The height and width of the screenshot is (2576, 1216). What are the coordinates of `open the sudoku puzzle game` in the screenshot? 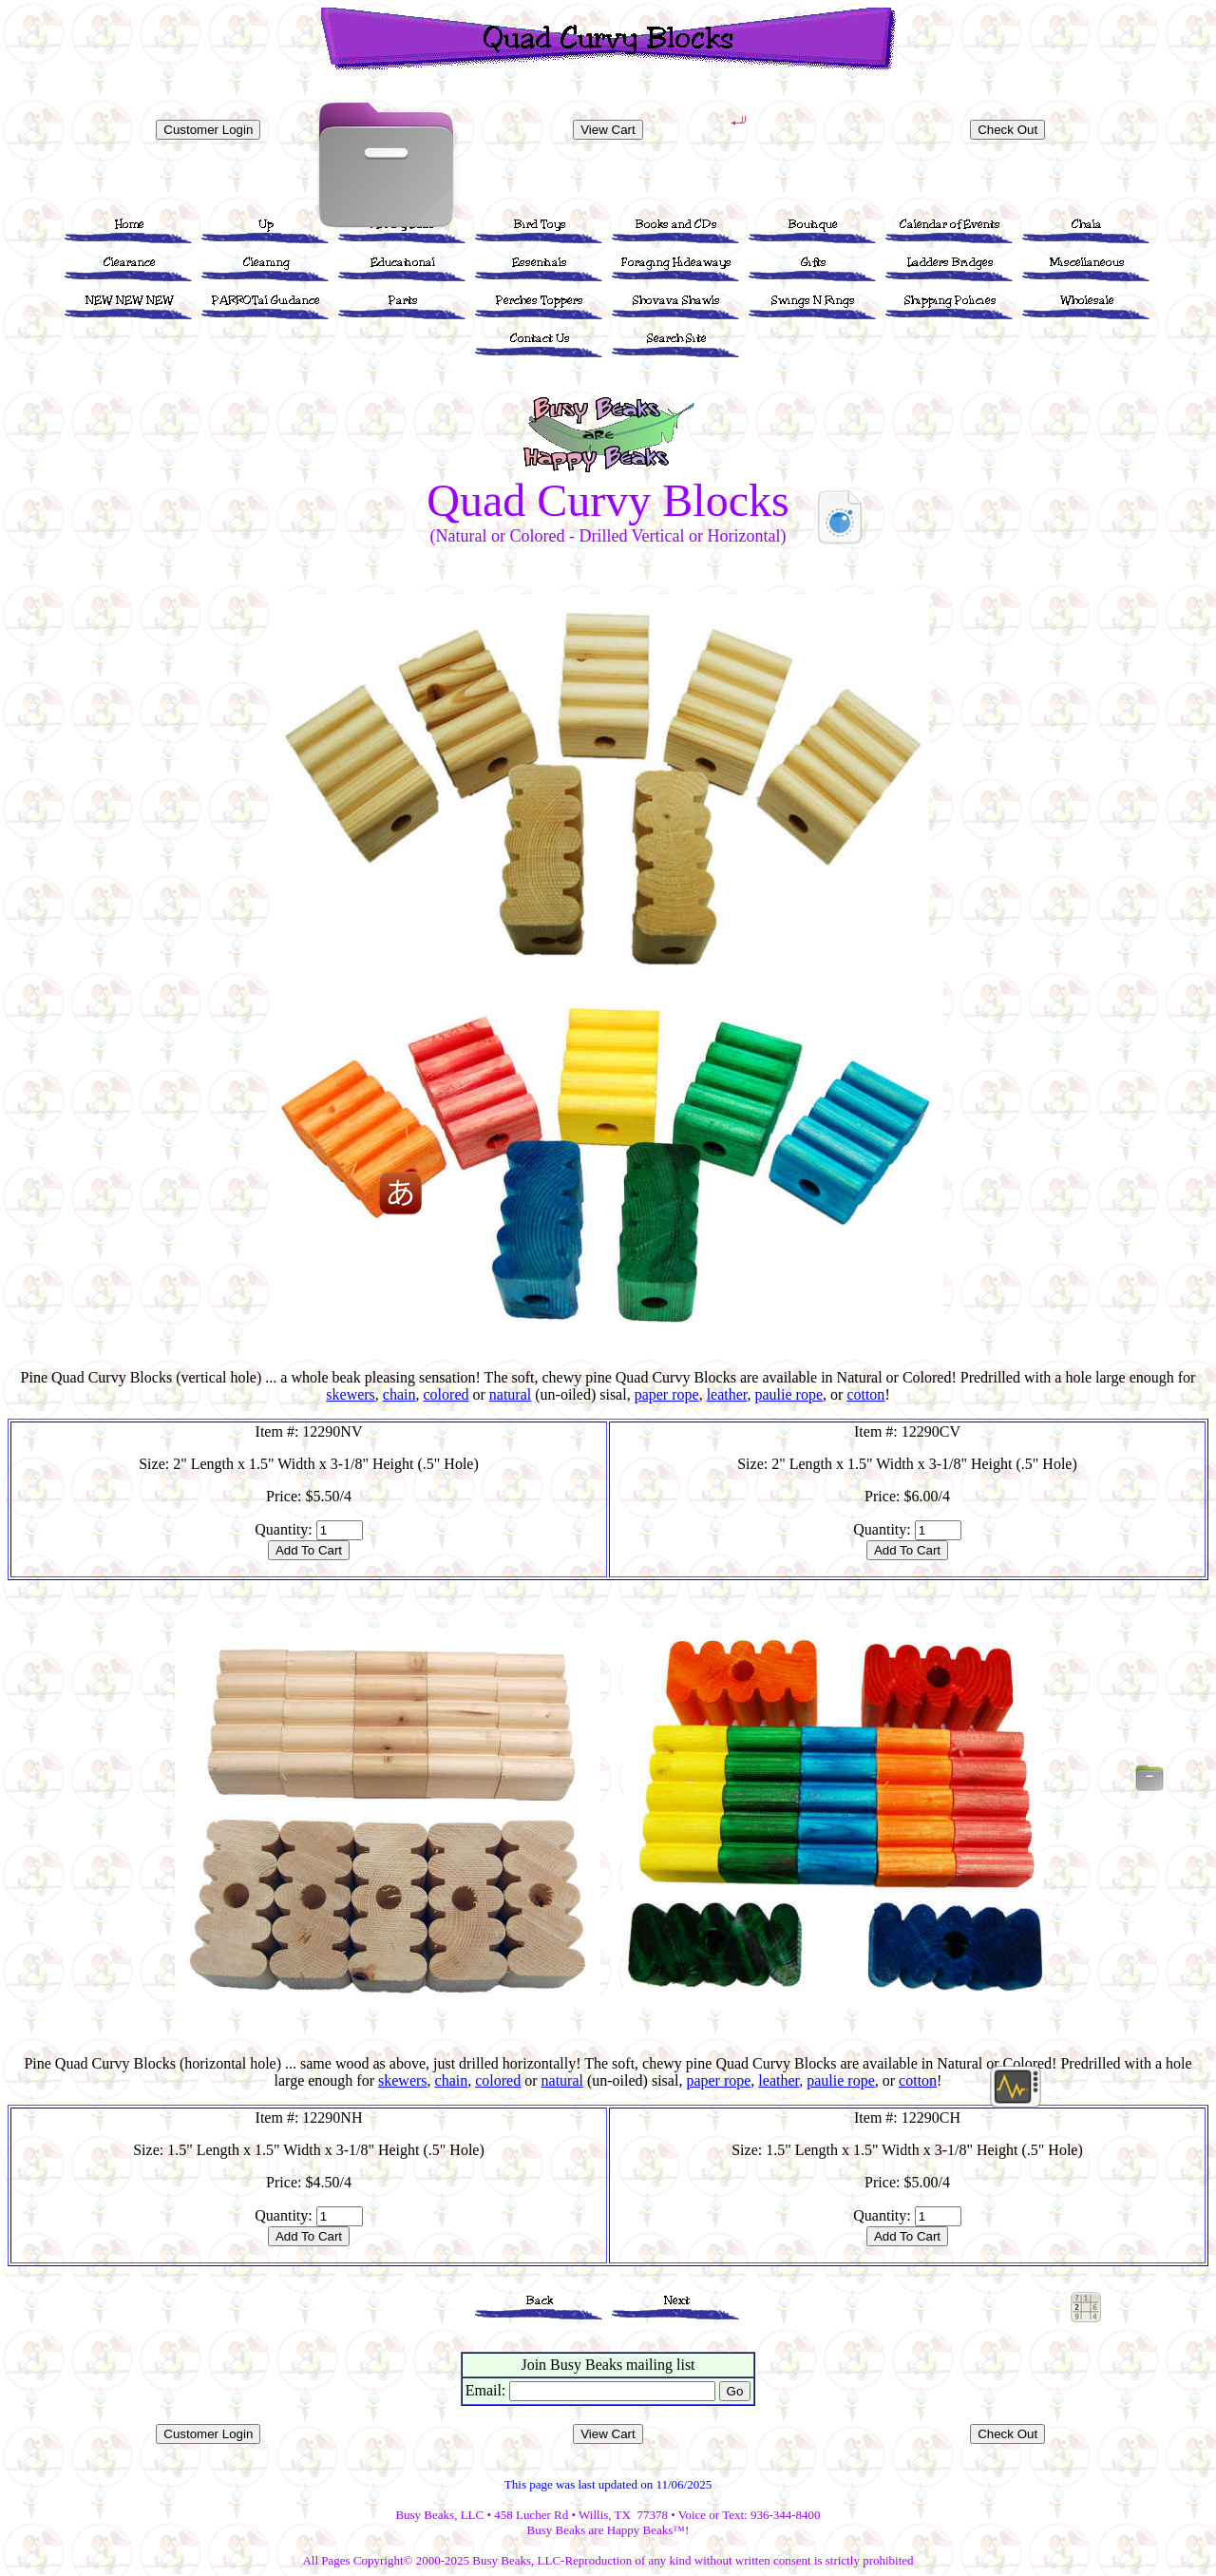 It's located at (1086, 2307).